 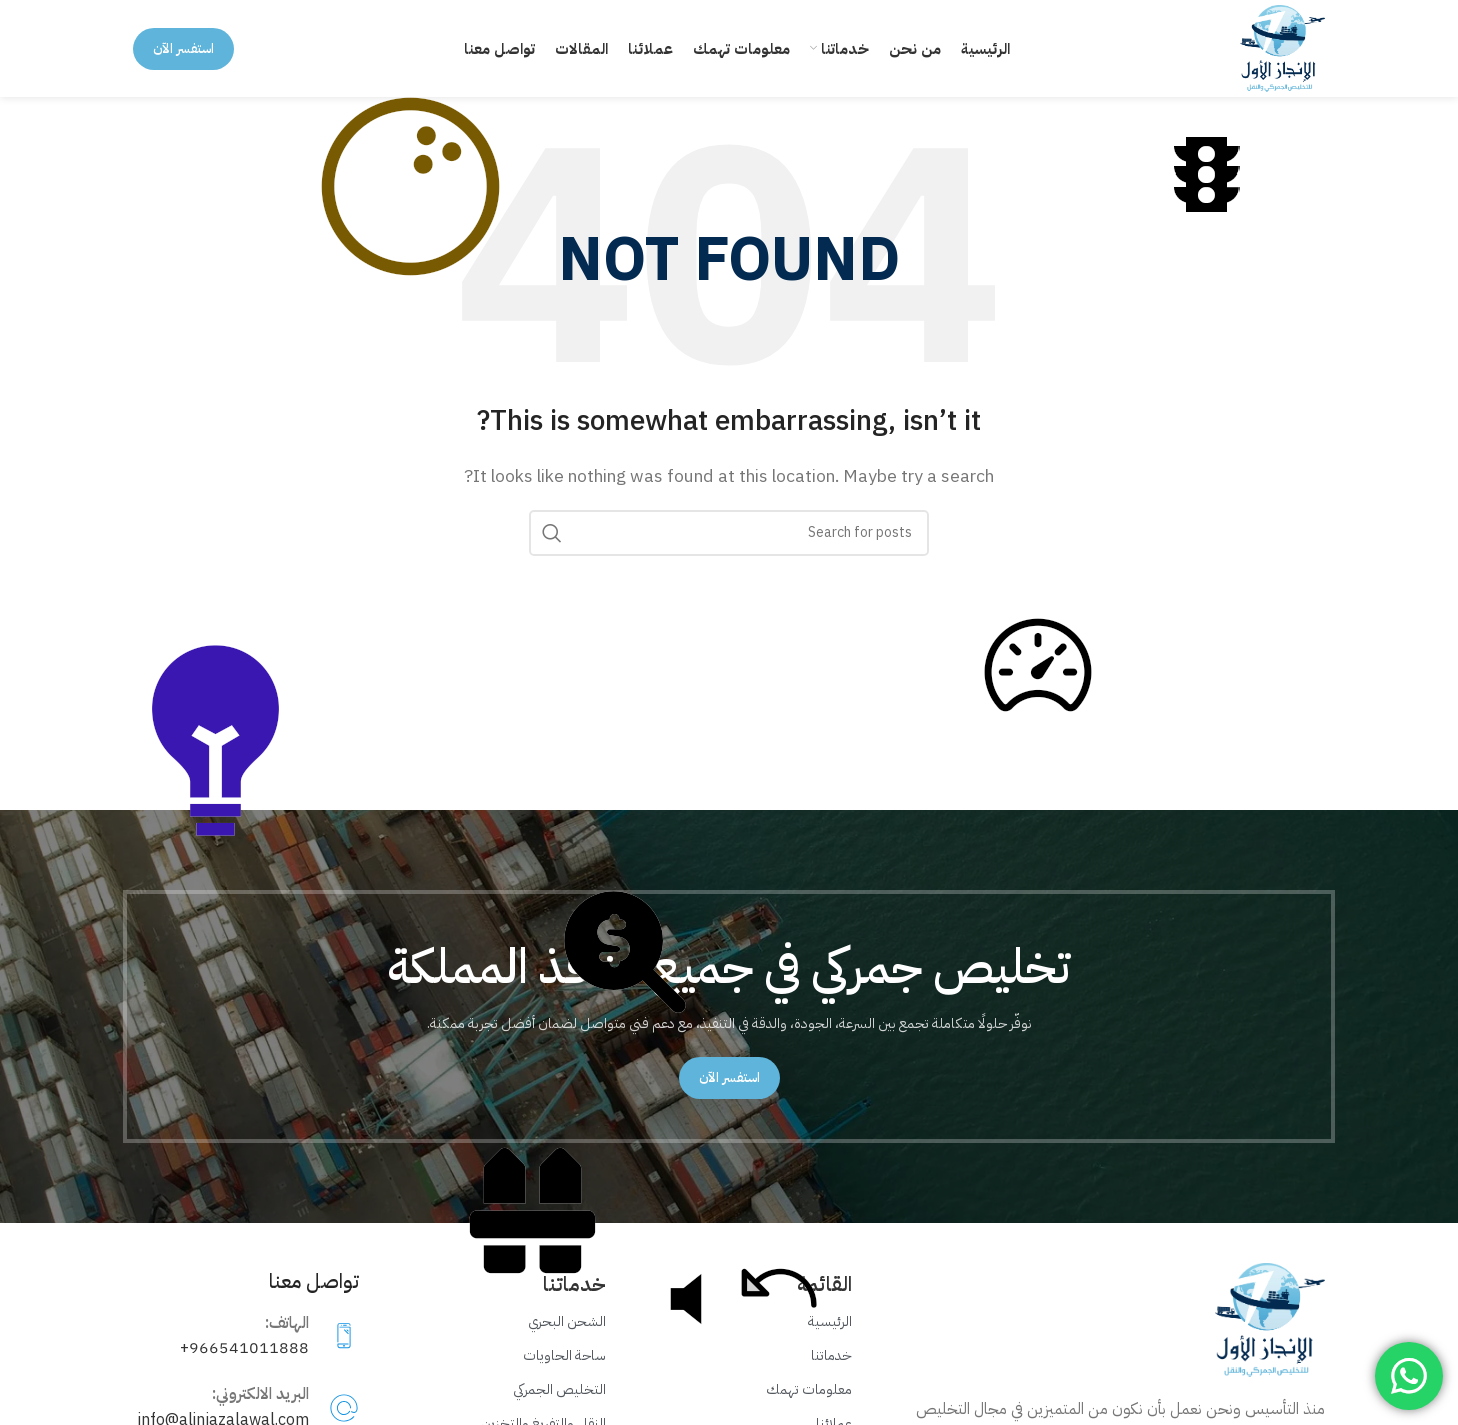 I want to click on undo previous action, so click(x=780, y=1285).